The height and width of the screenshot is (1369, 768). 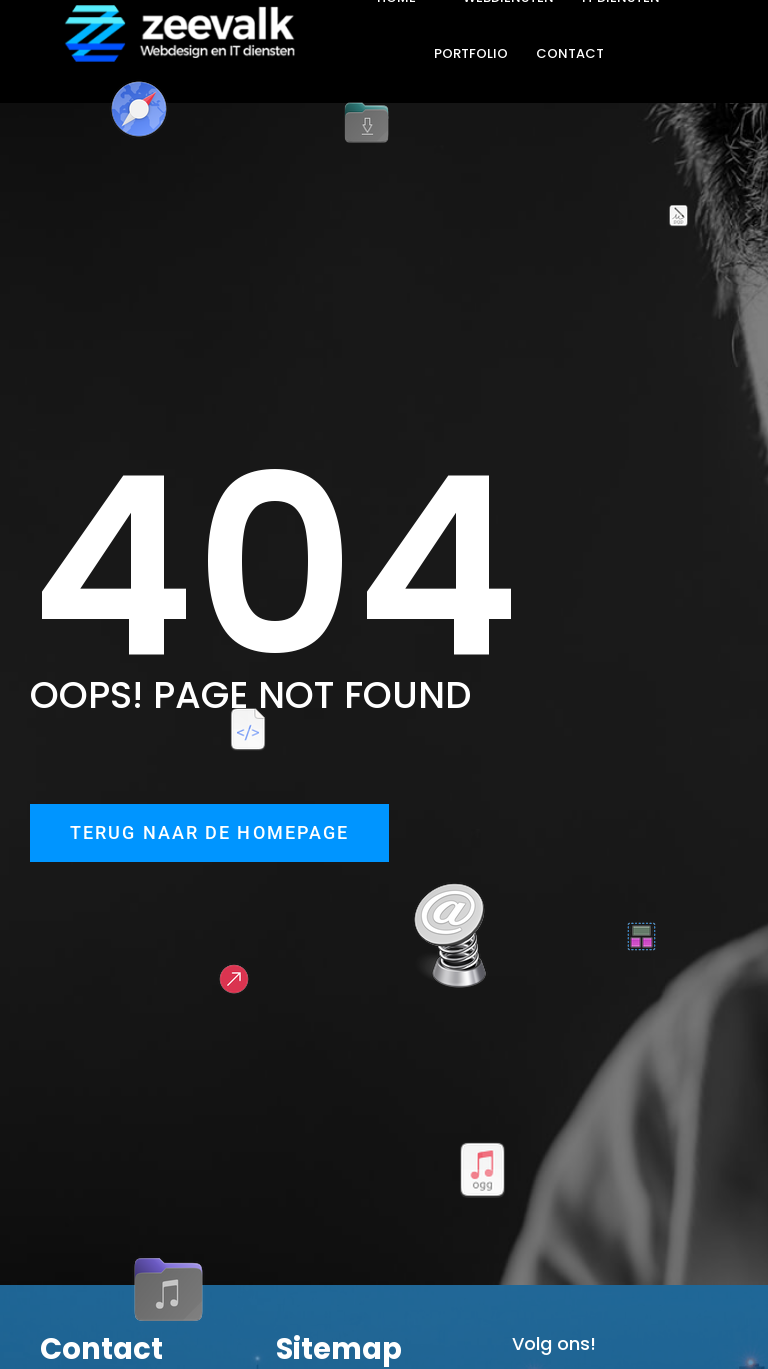 I want to click on open a web link or URL, so click(x=455, y=936).